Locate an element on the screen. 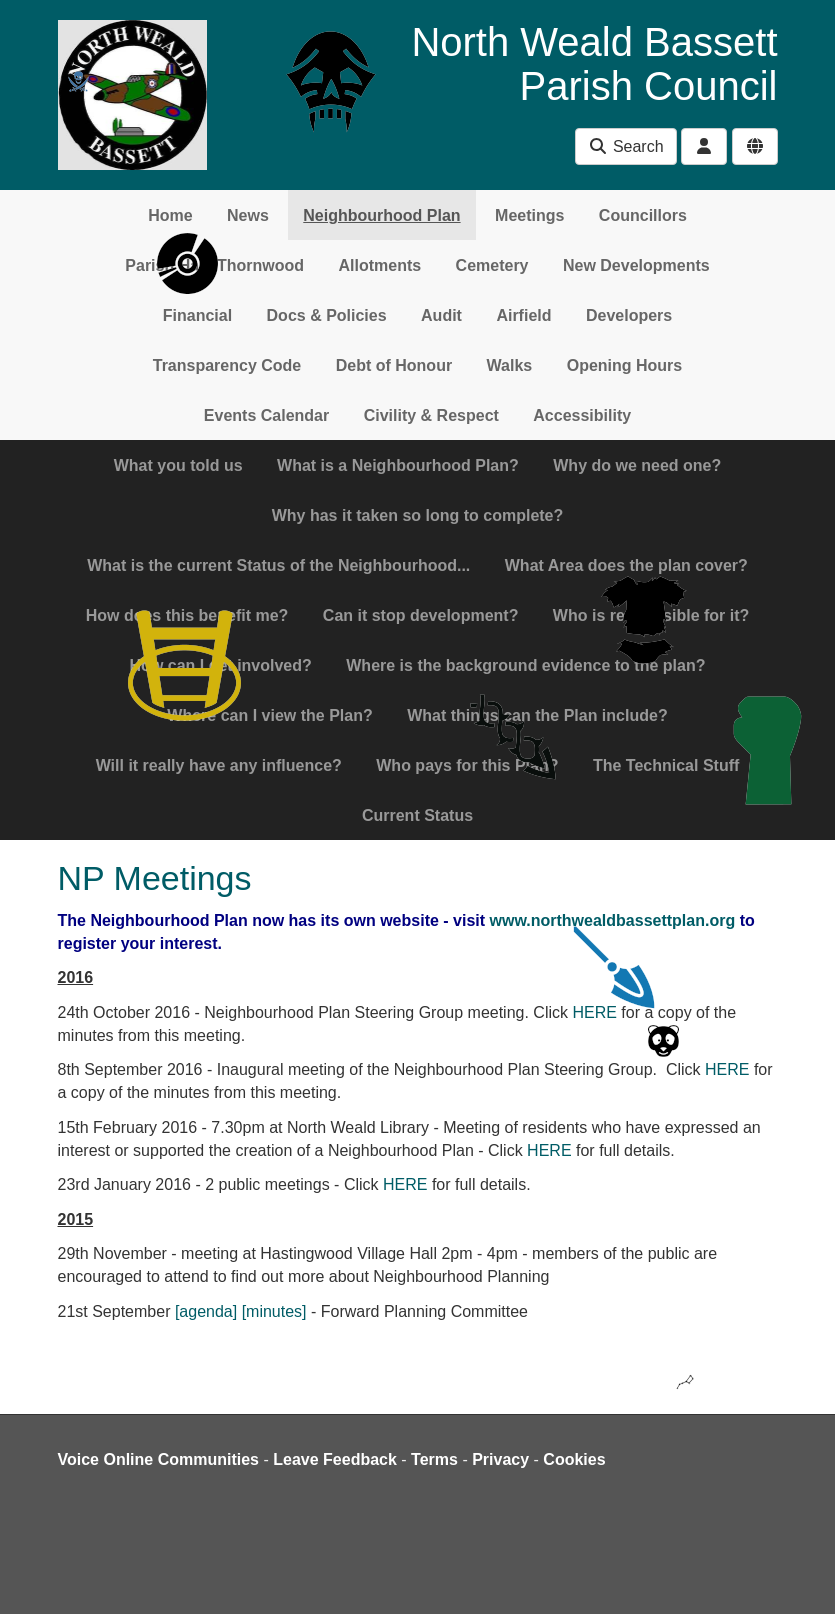  equip arrow ammunition is located at coordinates (615, 968).